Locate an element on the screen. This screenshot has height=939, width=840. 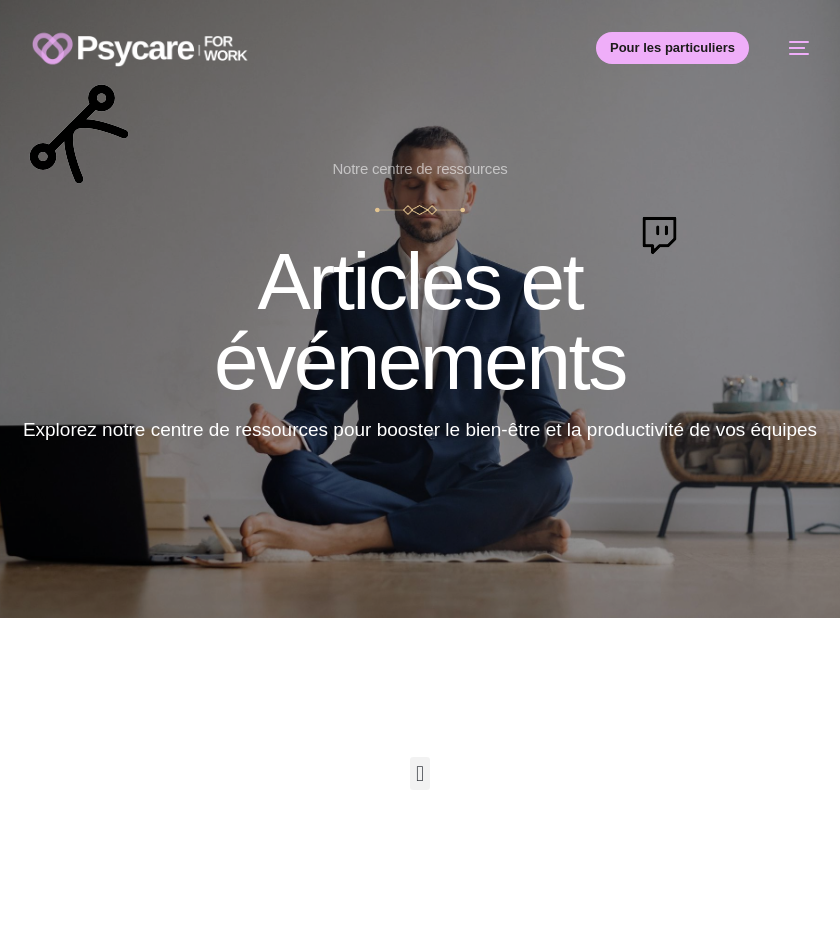
open Twitch app is located at coordinates (659, 235).